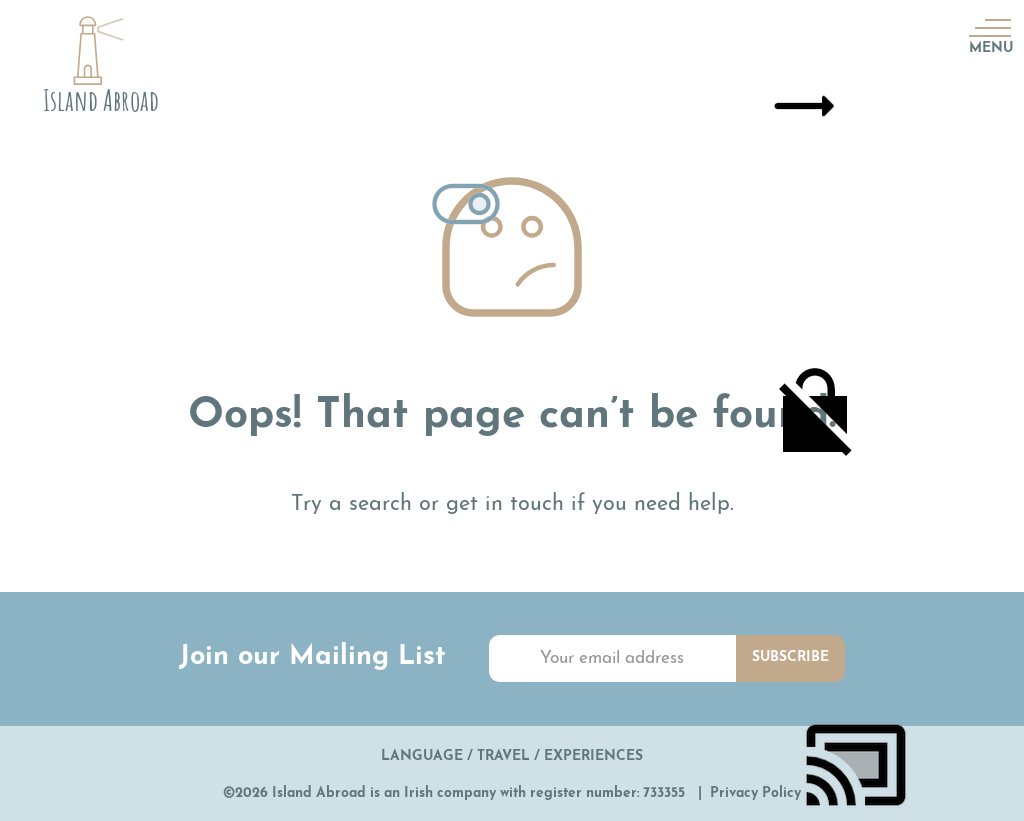  What do you see at coordinates (803, 106) in the screenshot?
I see `indicates no change or stable trend` at bounding box center [803, 106].